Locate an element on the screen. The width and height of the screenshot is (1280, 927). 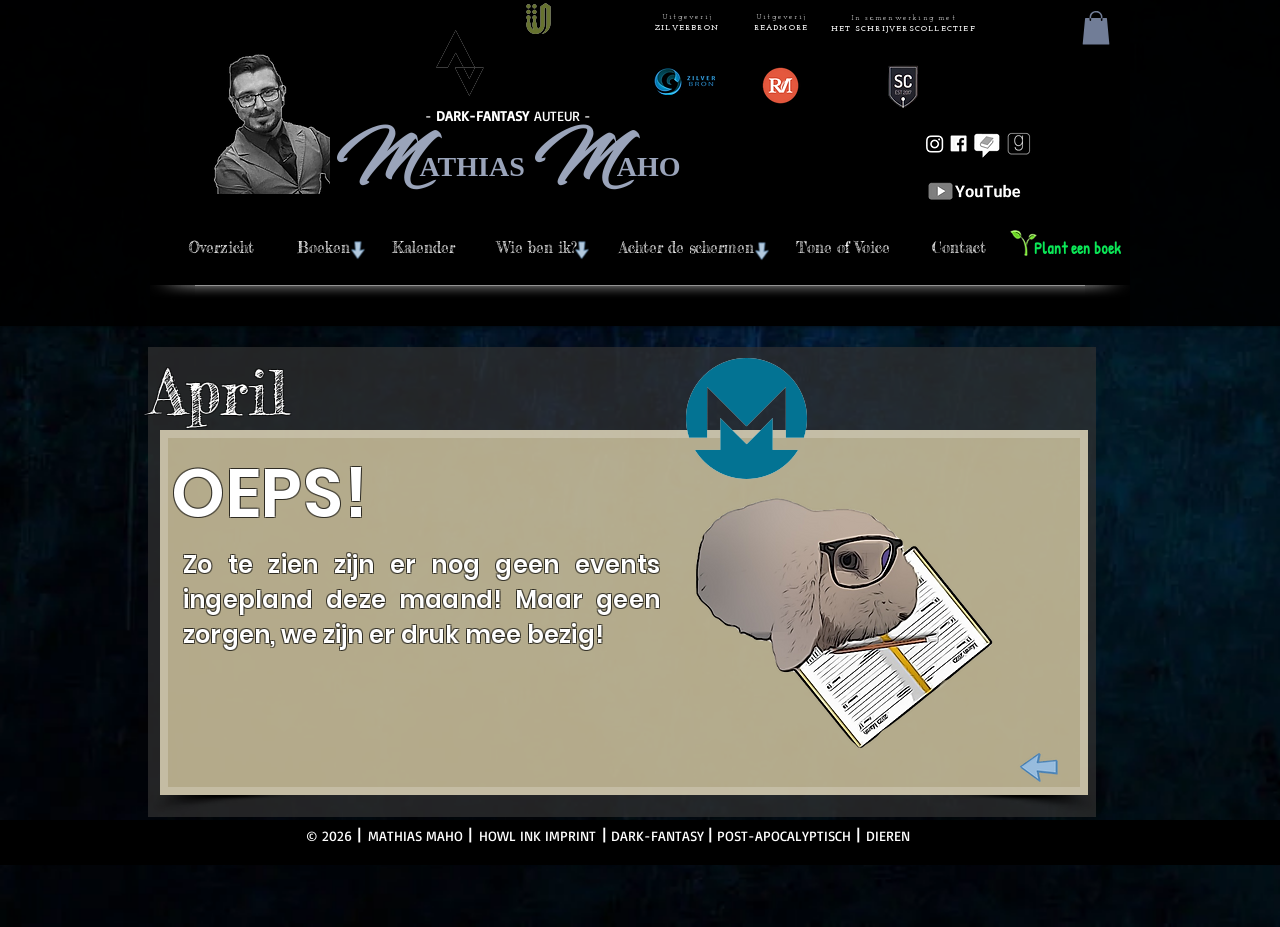
open the Strava app is located at coordinates (460, 63).